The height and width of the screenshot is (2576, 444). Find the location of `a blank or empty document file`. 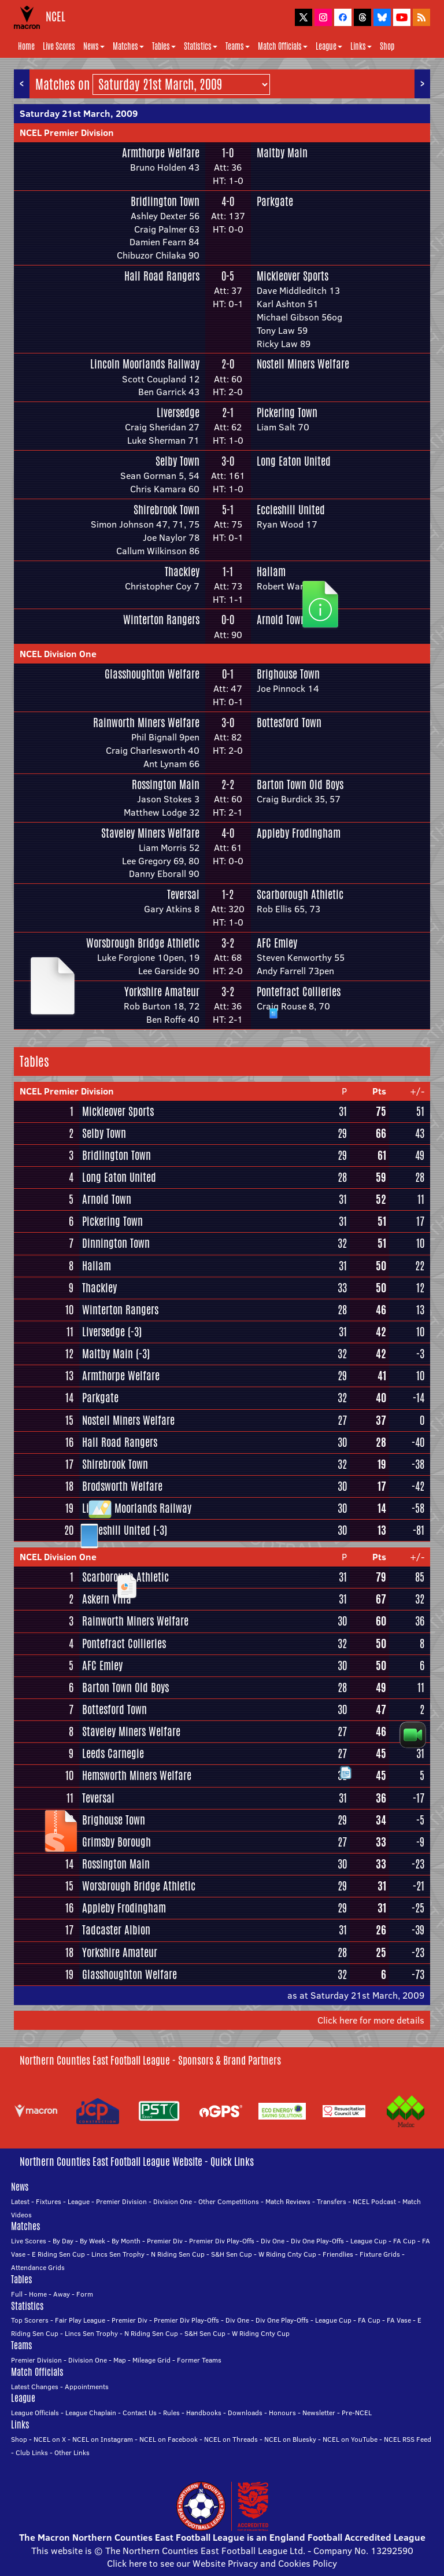

a blank or empty document file is located at coordinates (53, 987).